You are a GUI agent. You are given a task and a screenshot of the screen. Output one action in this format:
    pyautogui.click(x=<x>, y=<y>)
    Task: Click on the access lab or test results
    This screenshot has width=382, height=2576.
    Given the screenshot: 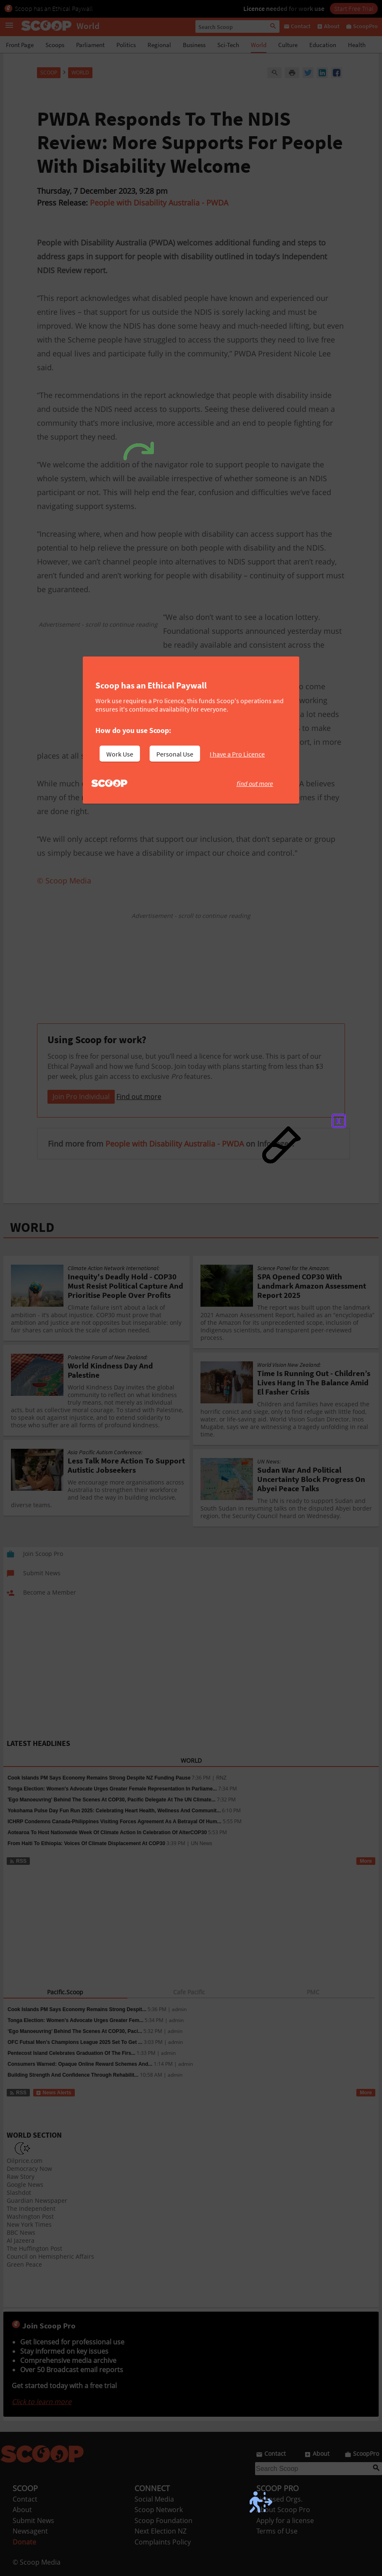 What is the action you would take?
    pyautogui.click(x=281, y=1145)
    